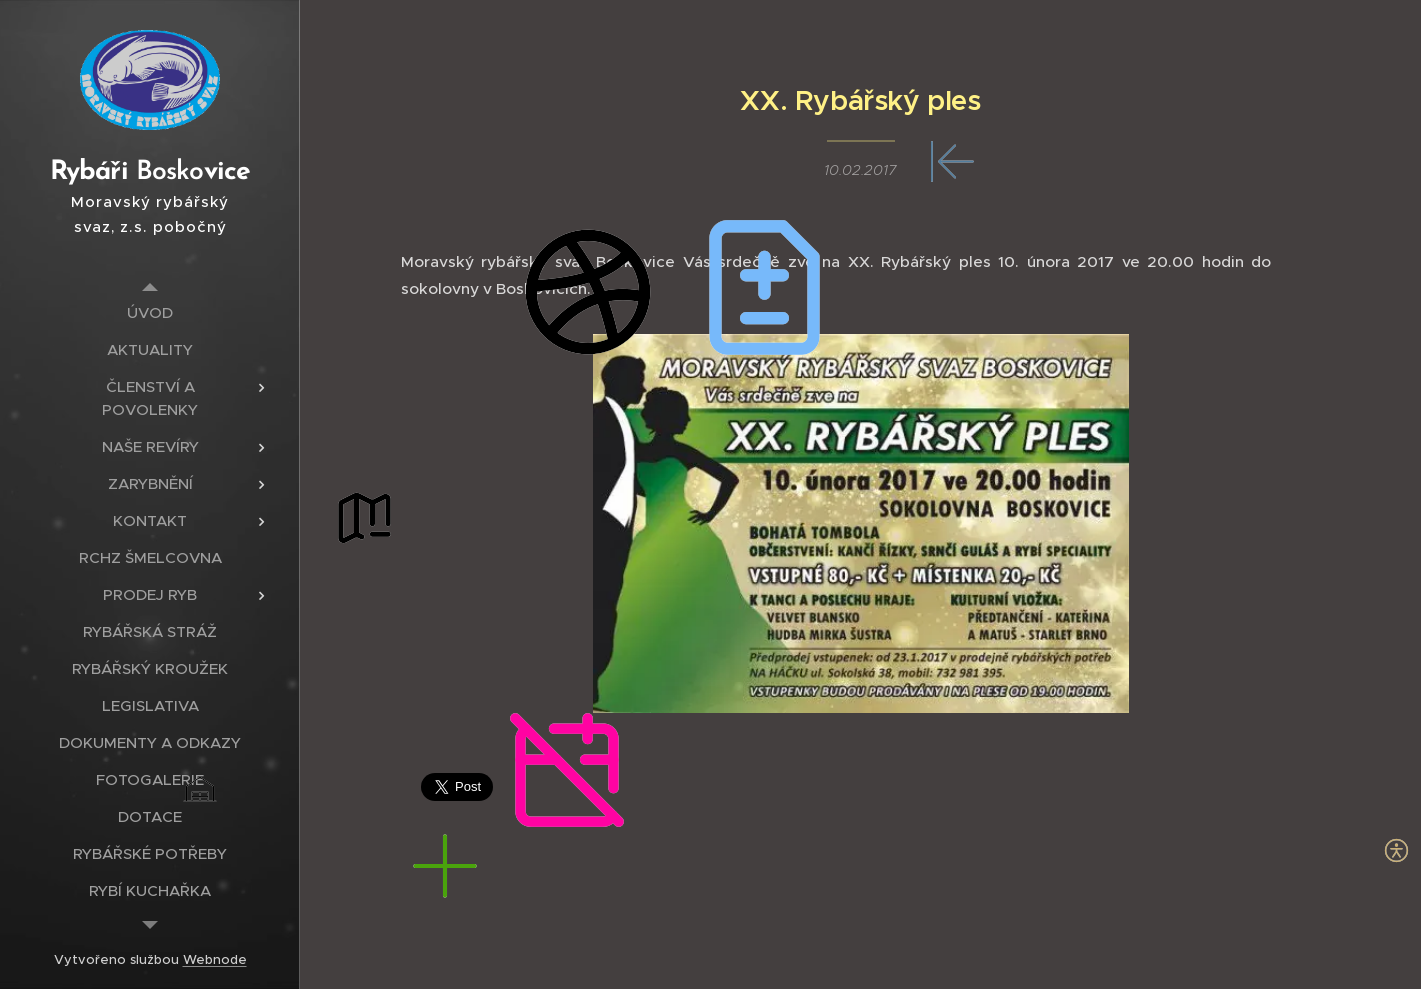  Describe the element at coordinates (764, 287) in the screenshot. I see `view file differences or changes` at that location.